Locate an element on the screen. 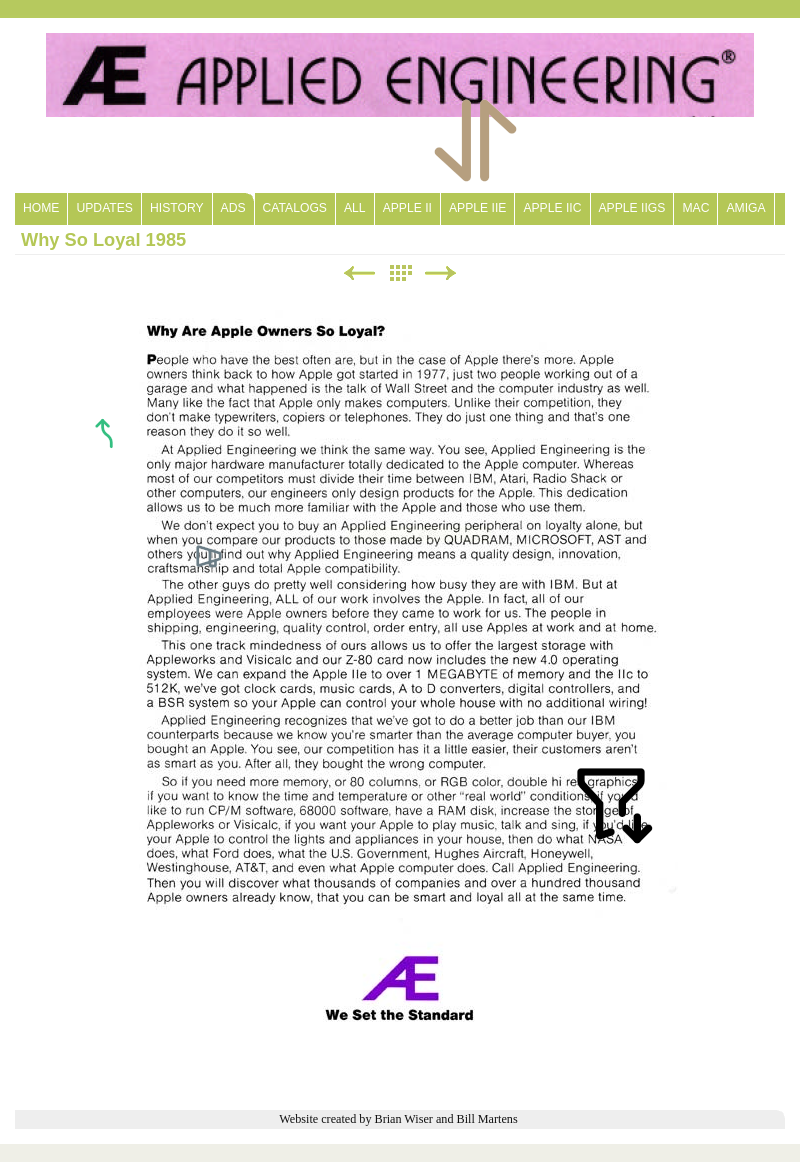 The width and height of the screenshot is (800, 1162). make an announcement or broadcast is located at coordinates (208, 557).